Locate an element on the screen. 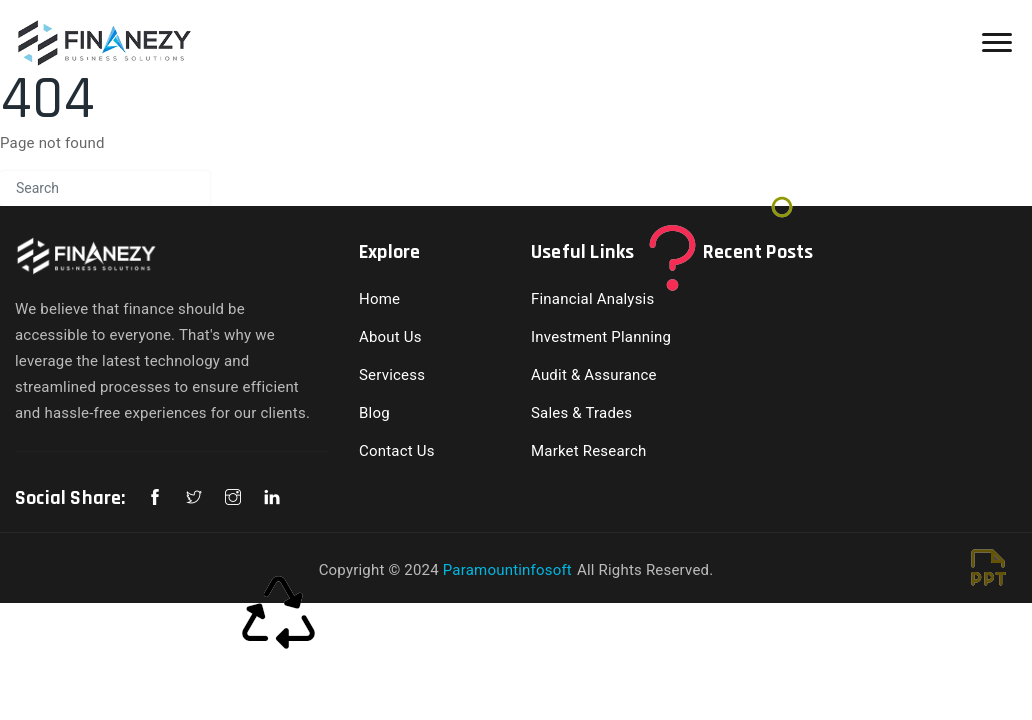 The height and width of the screenshot is (720, 1032). recycle or dispose of item responsibly is located at coordinates (278, 612).